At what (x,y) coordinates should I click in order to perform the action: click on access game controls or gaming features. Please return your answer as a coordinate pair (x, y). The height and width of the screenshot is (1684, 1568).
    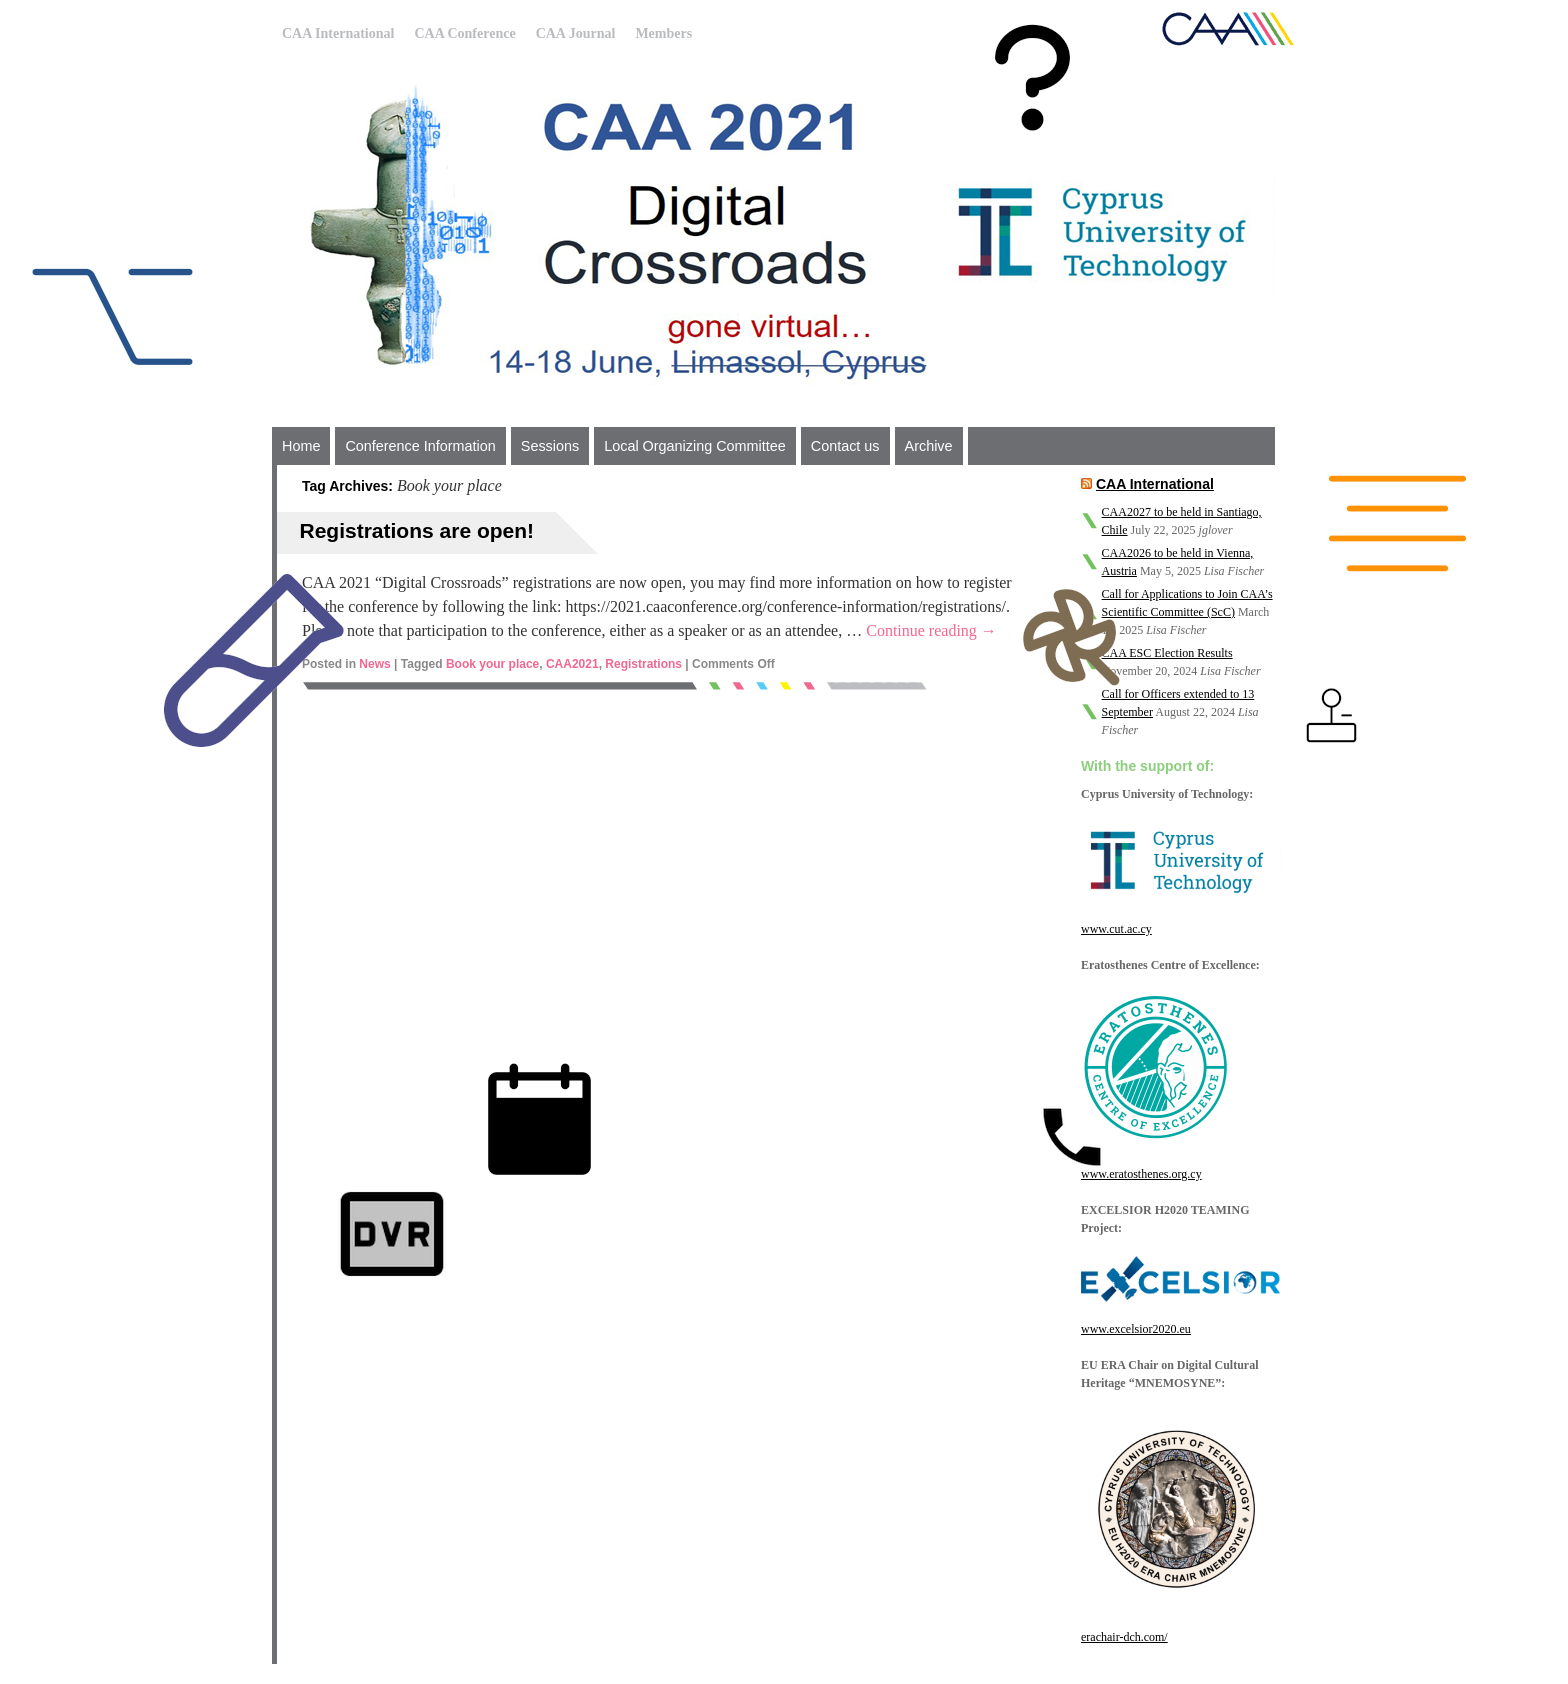
    Looking at the image, I should click on (1331, 717).